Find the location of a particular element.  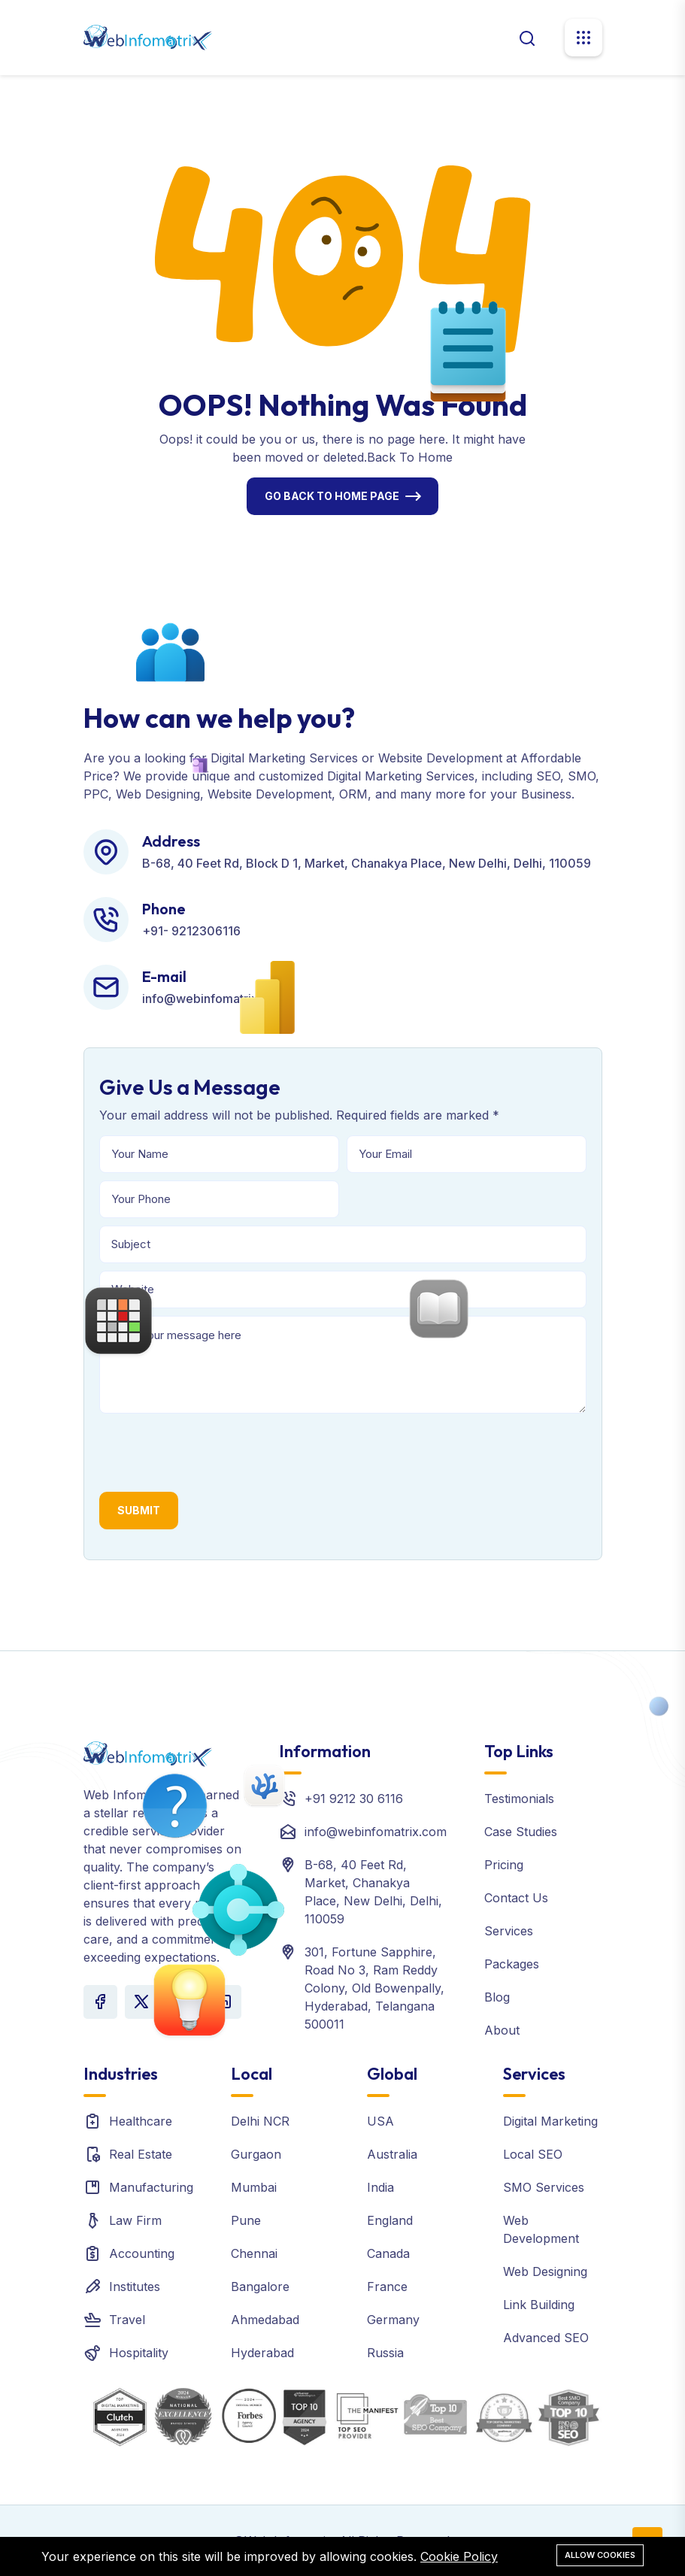

open hitori puzzle game is located at coordinates (118, 1320).